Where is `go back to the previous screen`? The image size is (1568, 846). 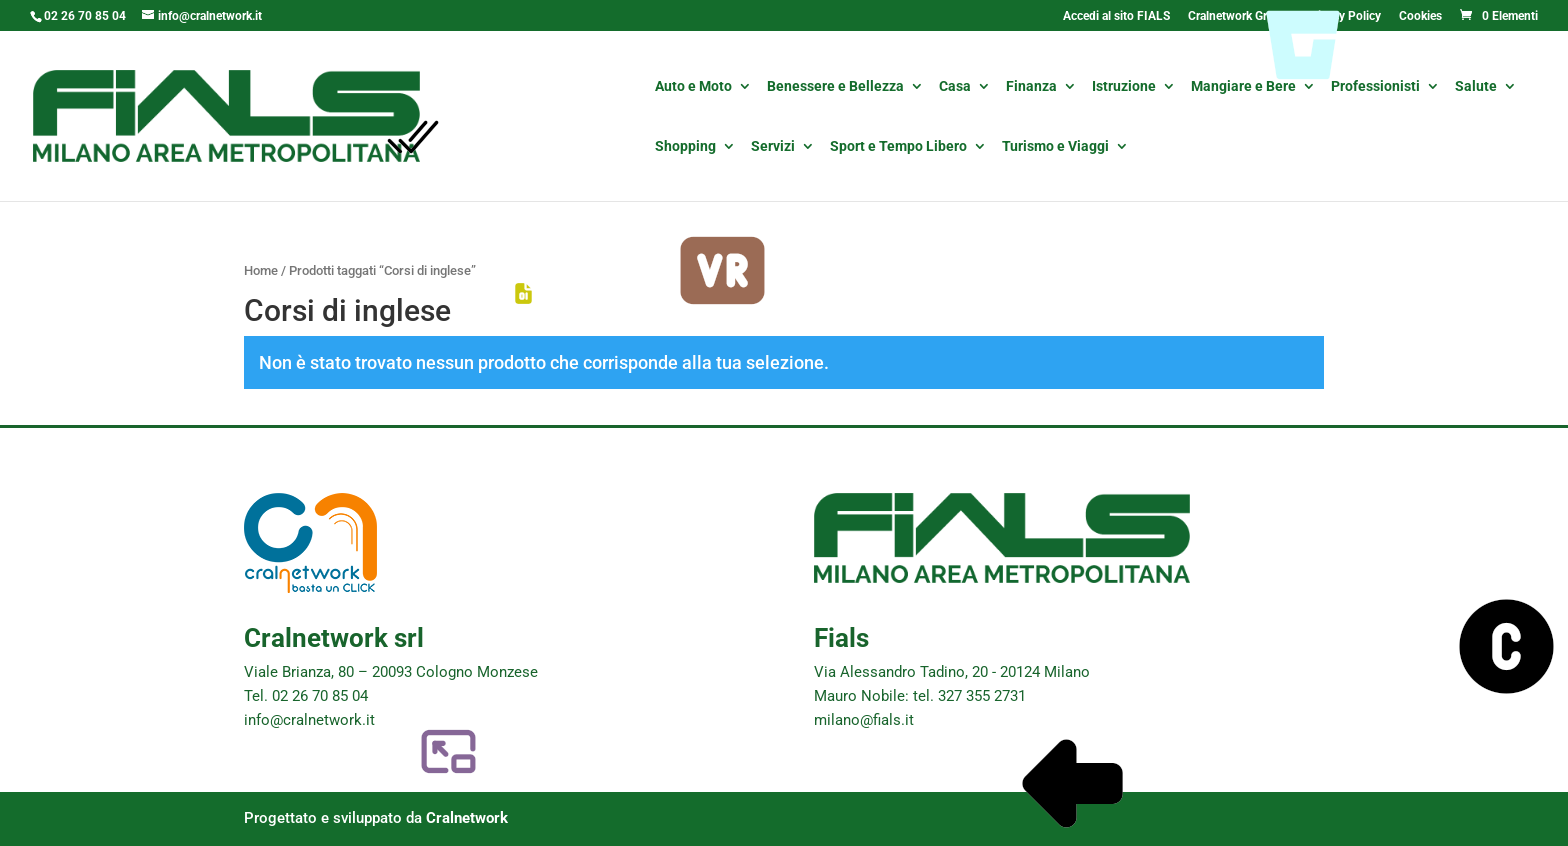
go back to the previous screen is located at coordinates (1071, 783).